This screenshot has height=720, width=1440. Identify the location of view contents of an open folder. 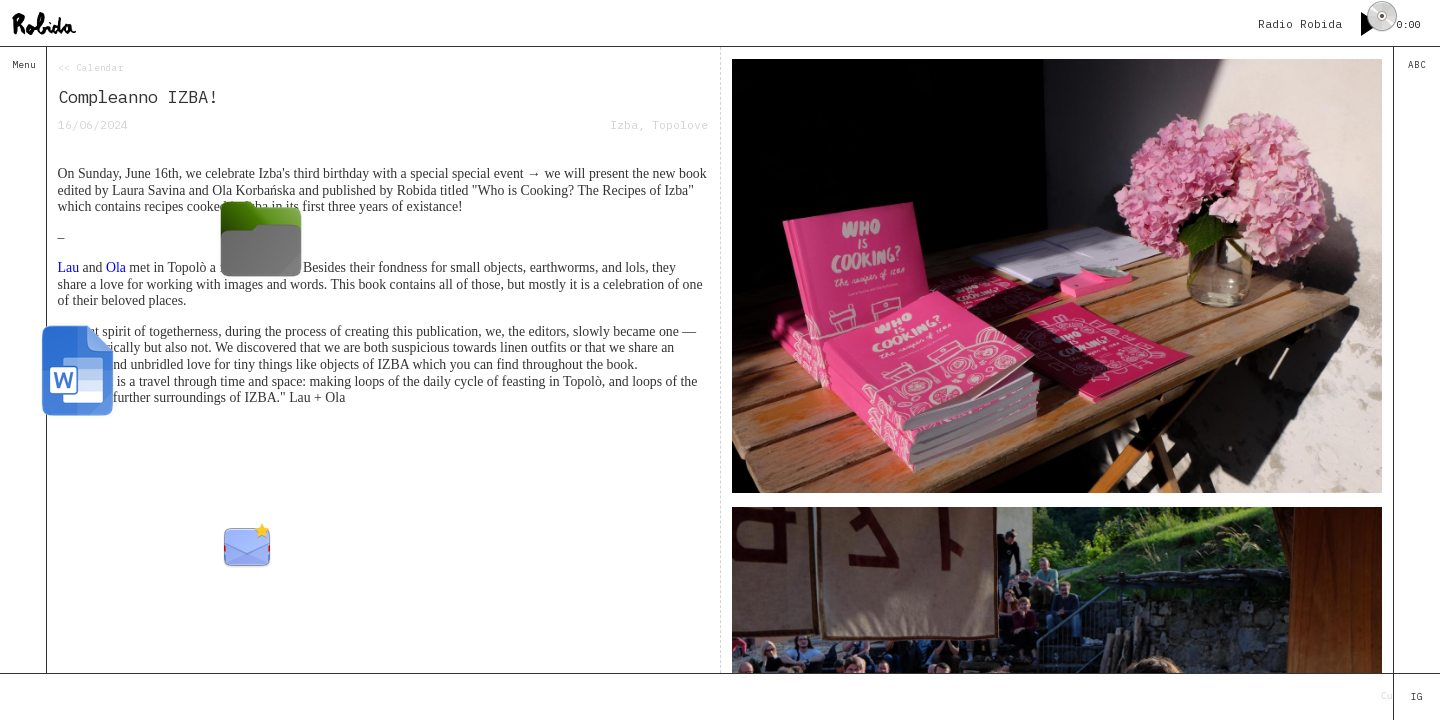
(261, 239).